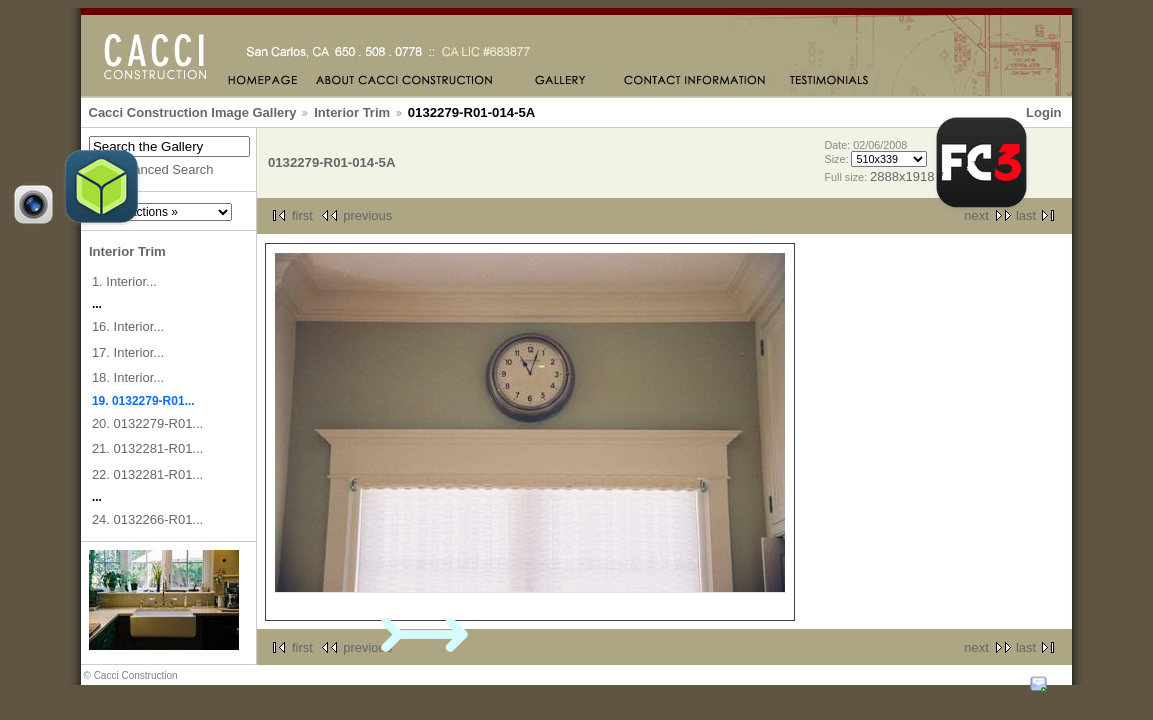 This screenshot has width=1153, height=720. What do you see at coordinates (101, 186) in the screenshot?
I see `open balenaEtcher to flash OS images to drives` at bounding box center [101, 186].